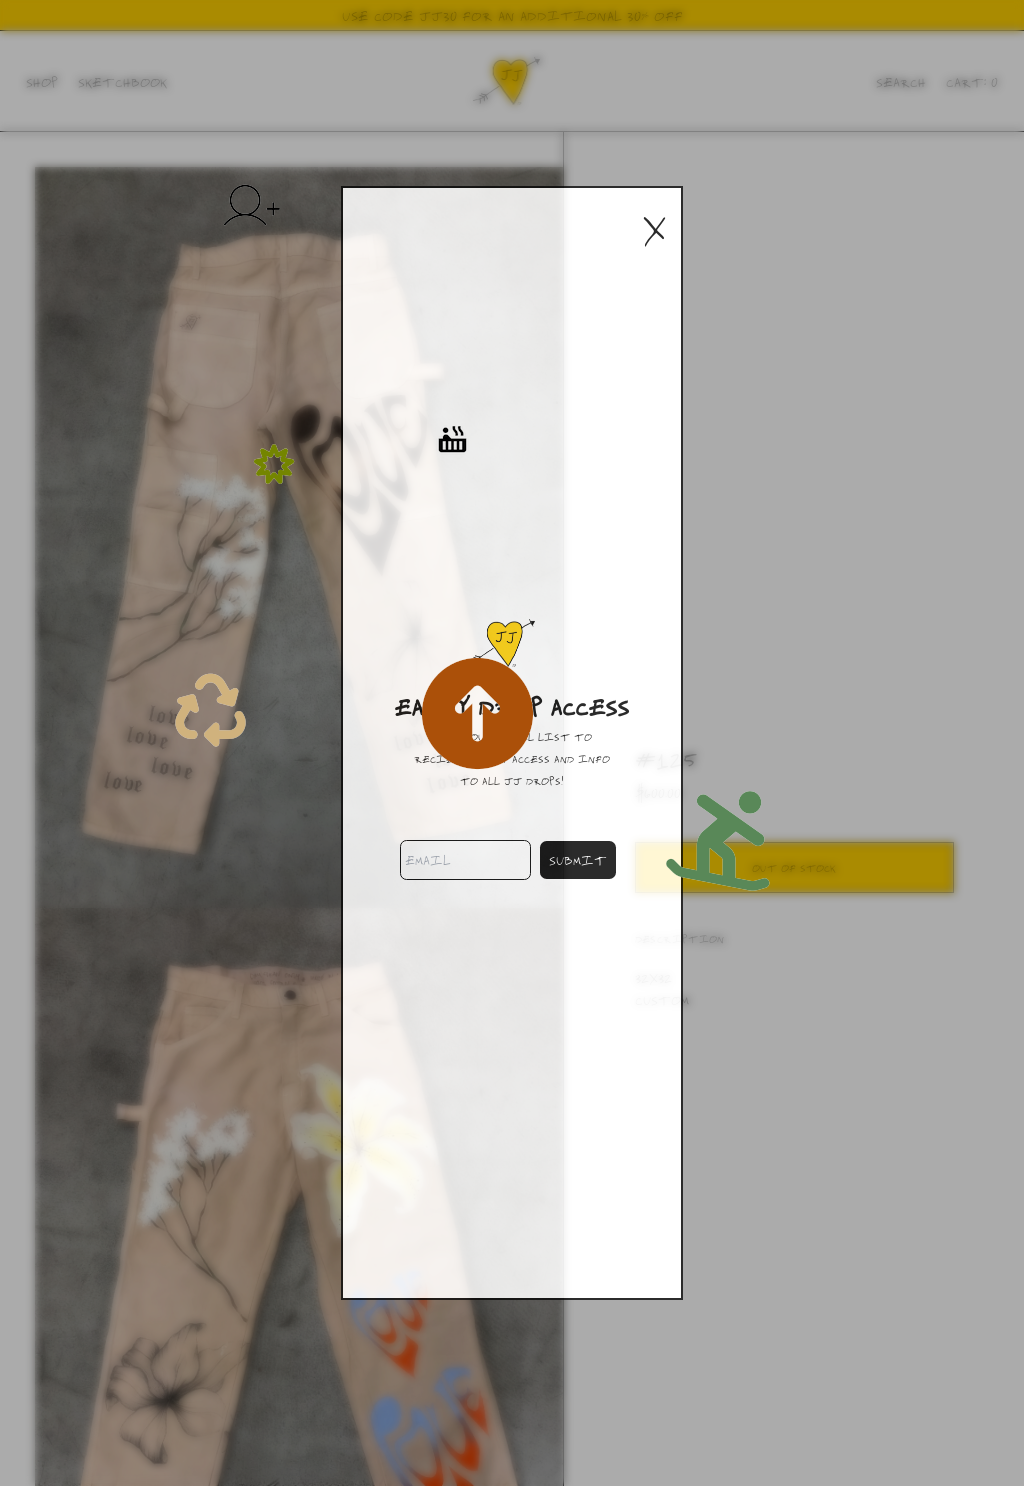 This screenshot has height=1486, width=1024. I want to click on indicates recyclable item or material, so click(210, 708).